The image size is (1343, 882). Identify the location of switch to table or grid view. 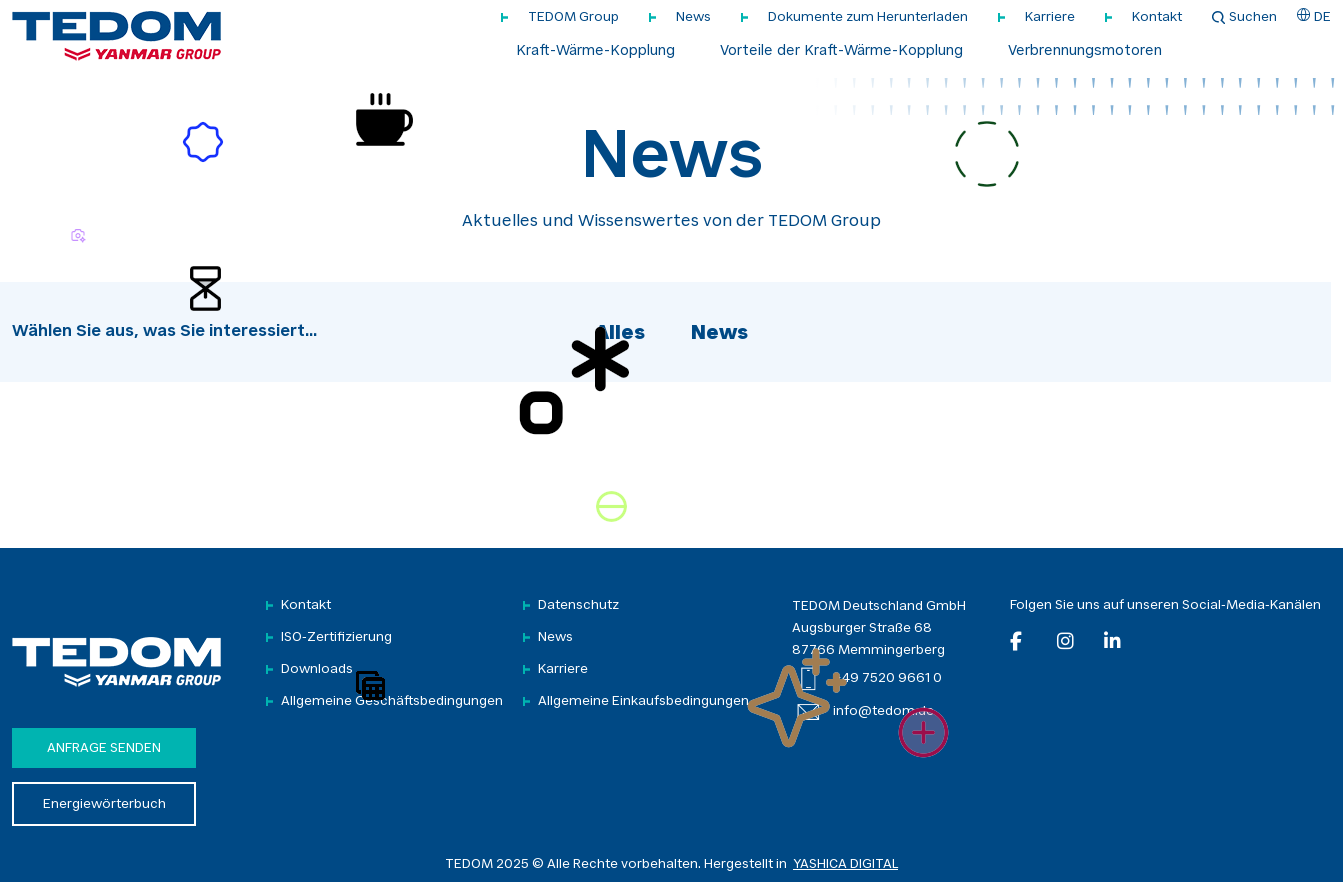
(370, 685).